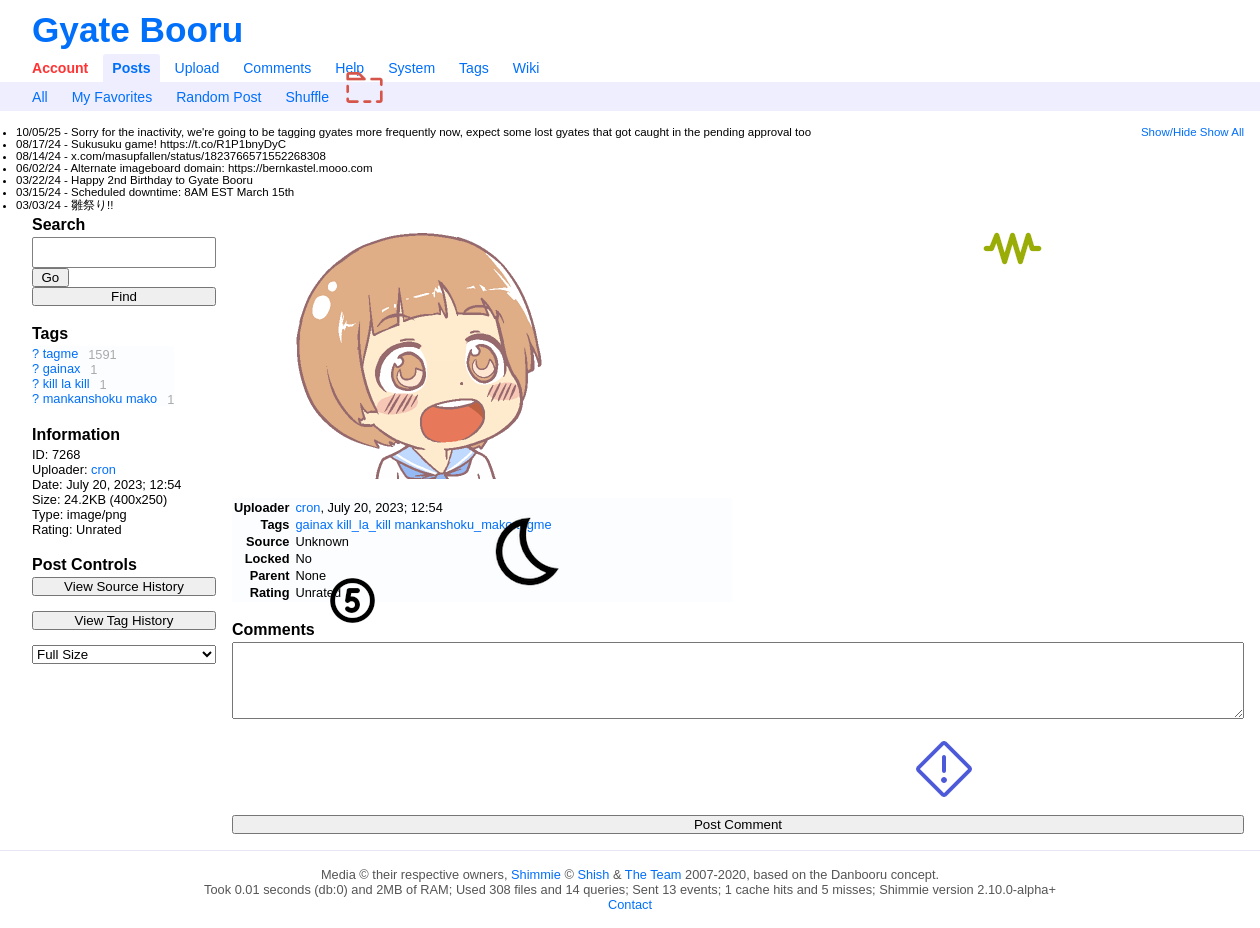 Image resolution: width=1260 pixels, height=928 pixels. I want to click on indicates a warning or caution state, so click(944, 769).